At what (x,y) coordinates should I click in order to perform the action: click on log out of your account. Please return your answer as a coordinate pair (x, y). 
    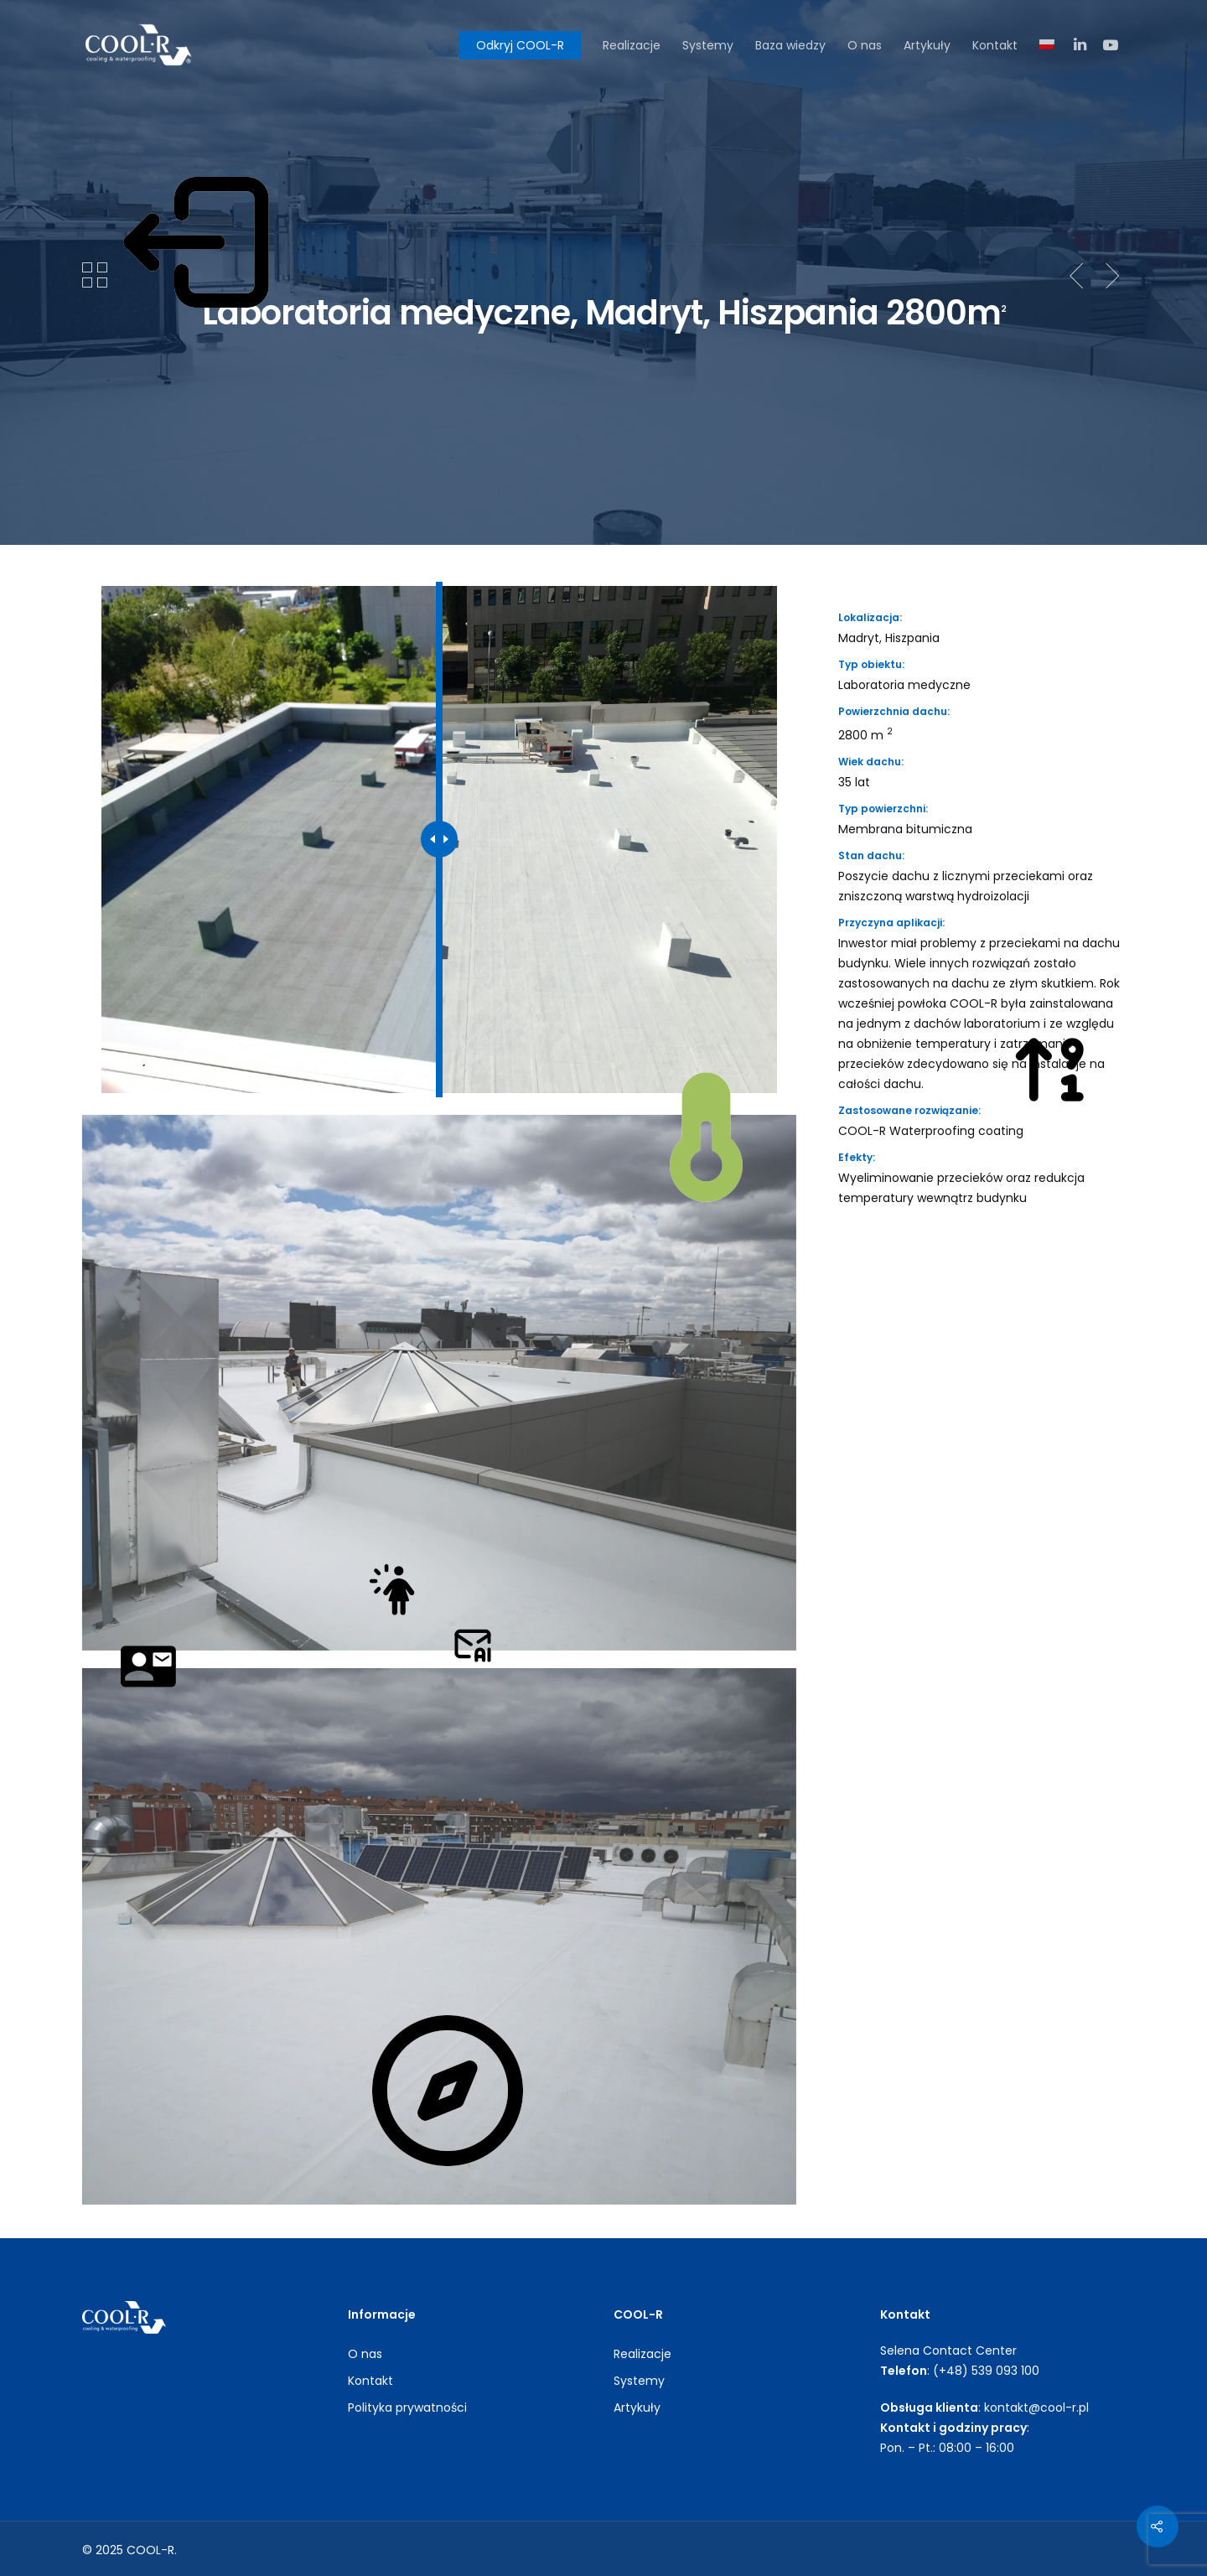
    Looking at the image, I should click on (196, 242).